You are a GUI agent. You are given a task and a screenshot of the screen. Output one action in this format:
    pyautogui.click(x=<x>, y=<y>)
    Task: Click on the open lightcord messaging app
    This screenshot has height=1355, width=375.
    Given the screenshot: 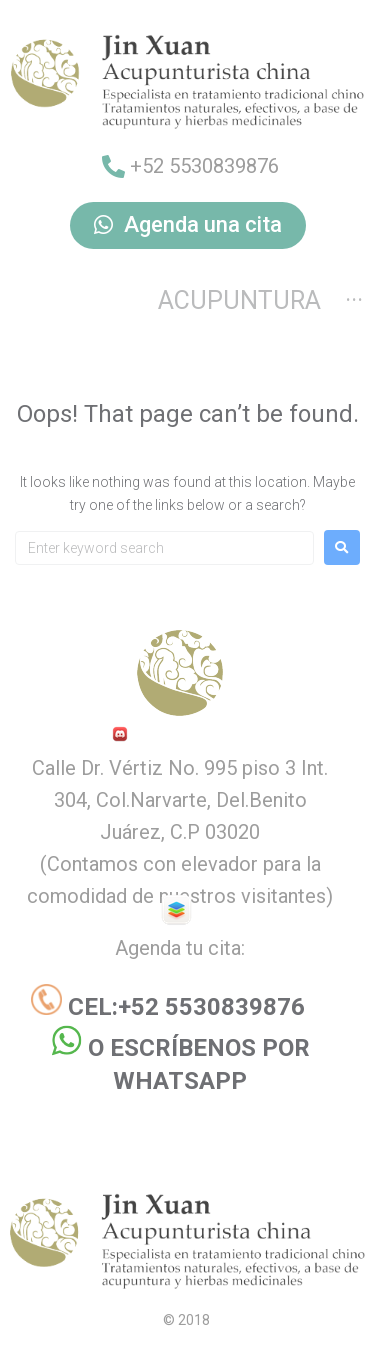 What is the action you would take?
    pyautogui.click(x=120, y=734)
    